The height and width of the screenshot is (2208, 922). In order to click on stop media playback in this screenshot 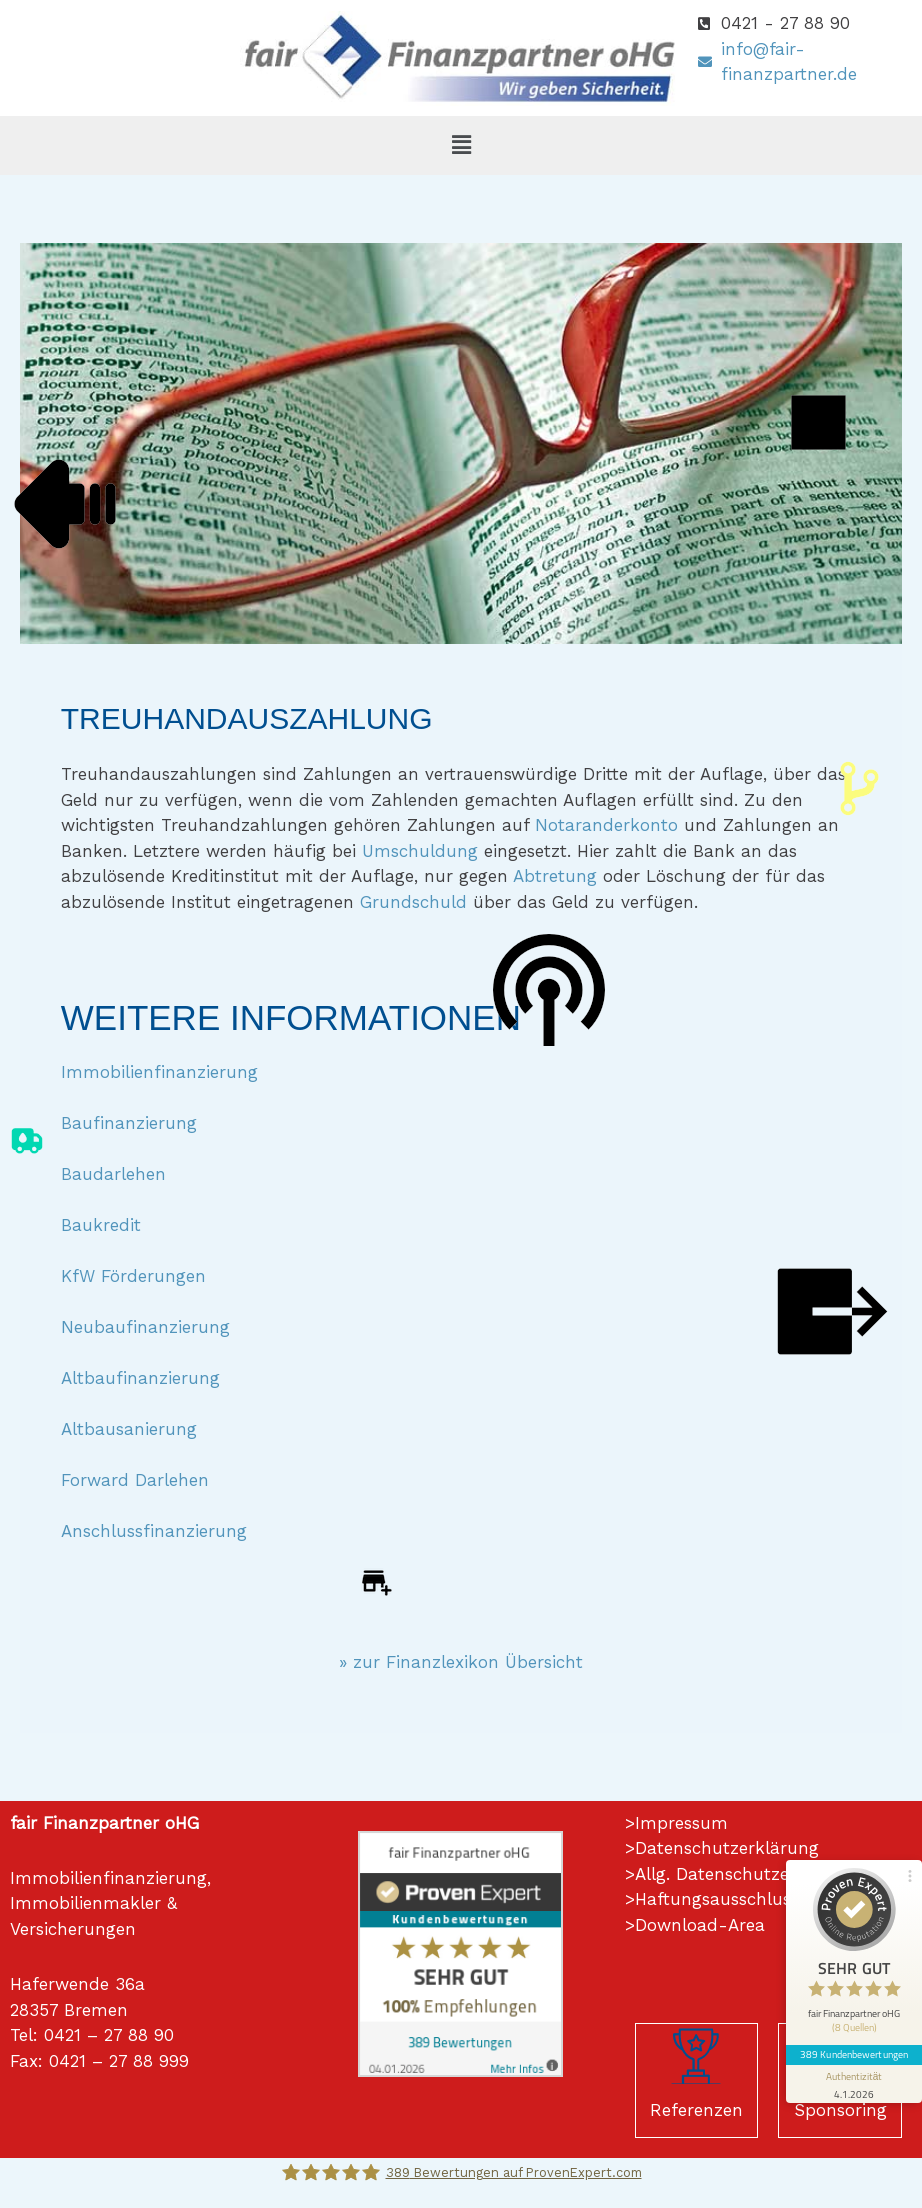, I will do `click(818, 422)`.